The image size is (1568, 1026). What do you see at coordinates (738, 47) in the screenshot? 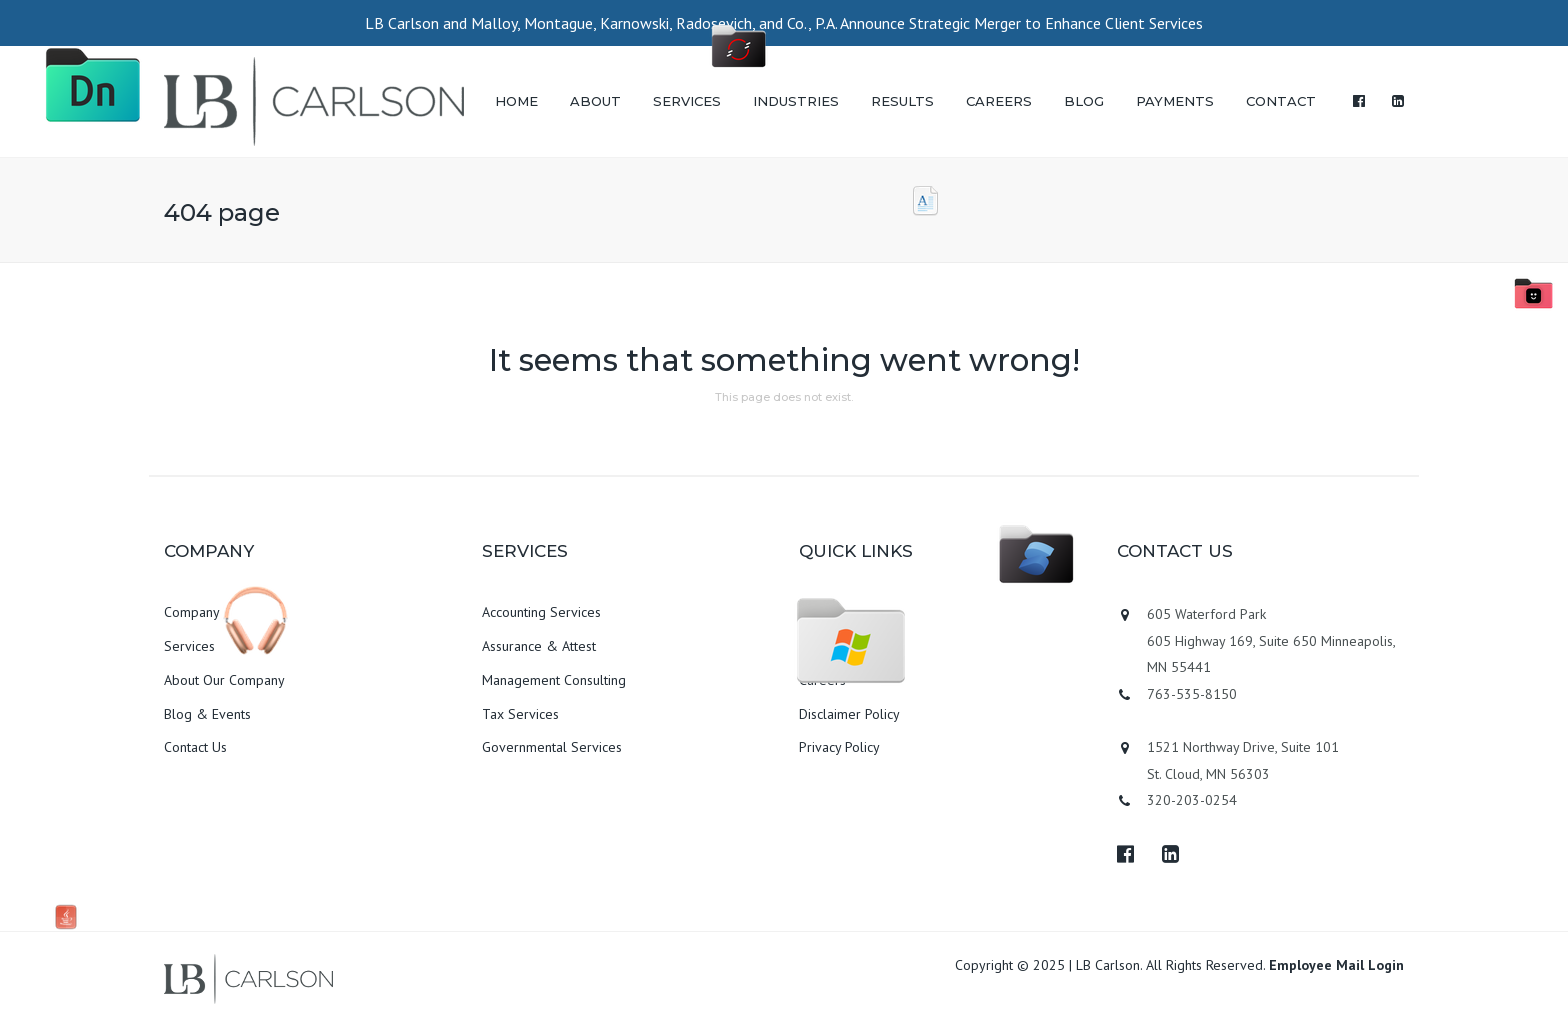
I see `folder containing OpenShift project files` at bounding box center [738, 47].